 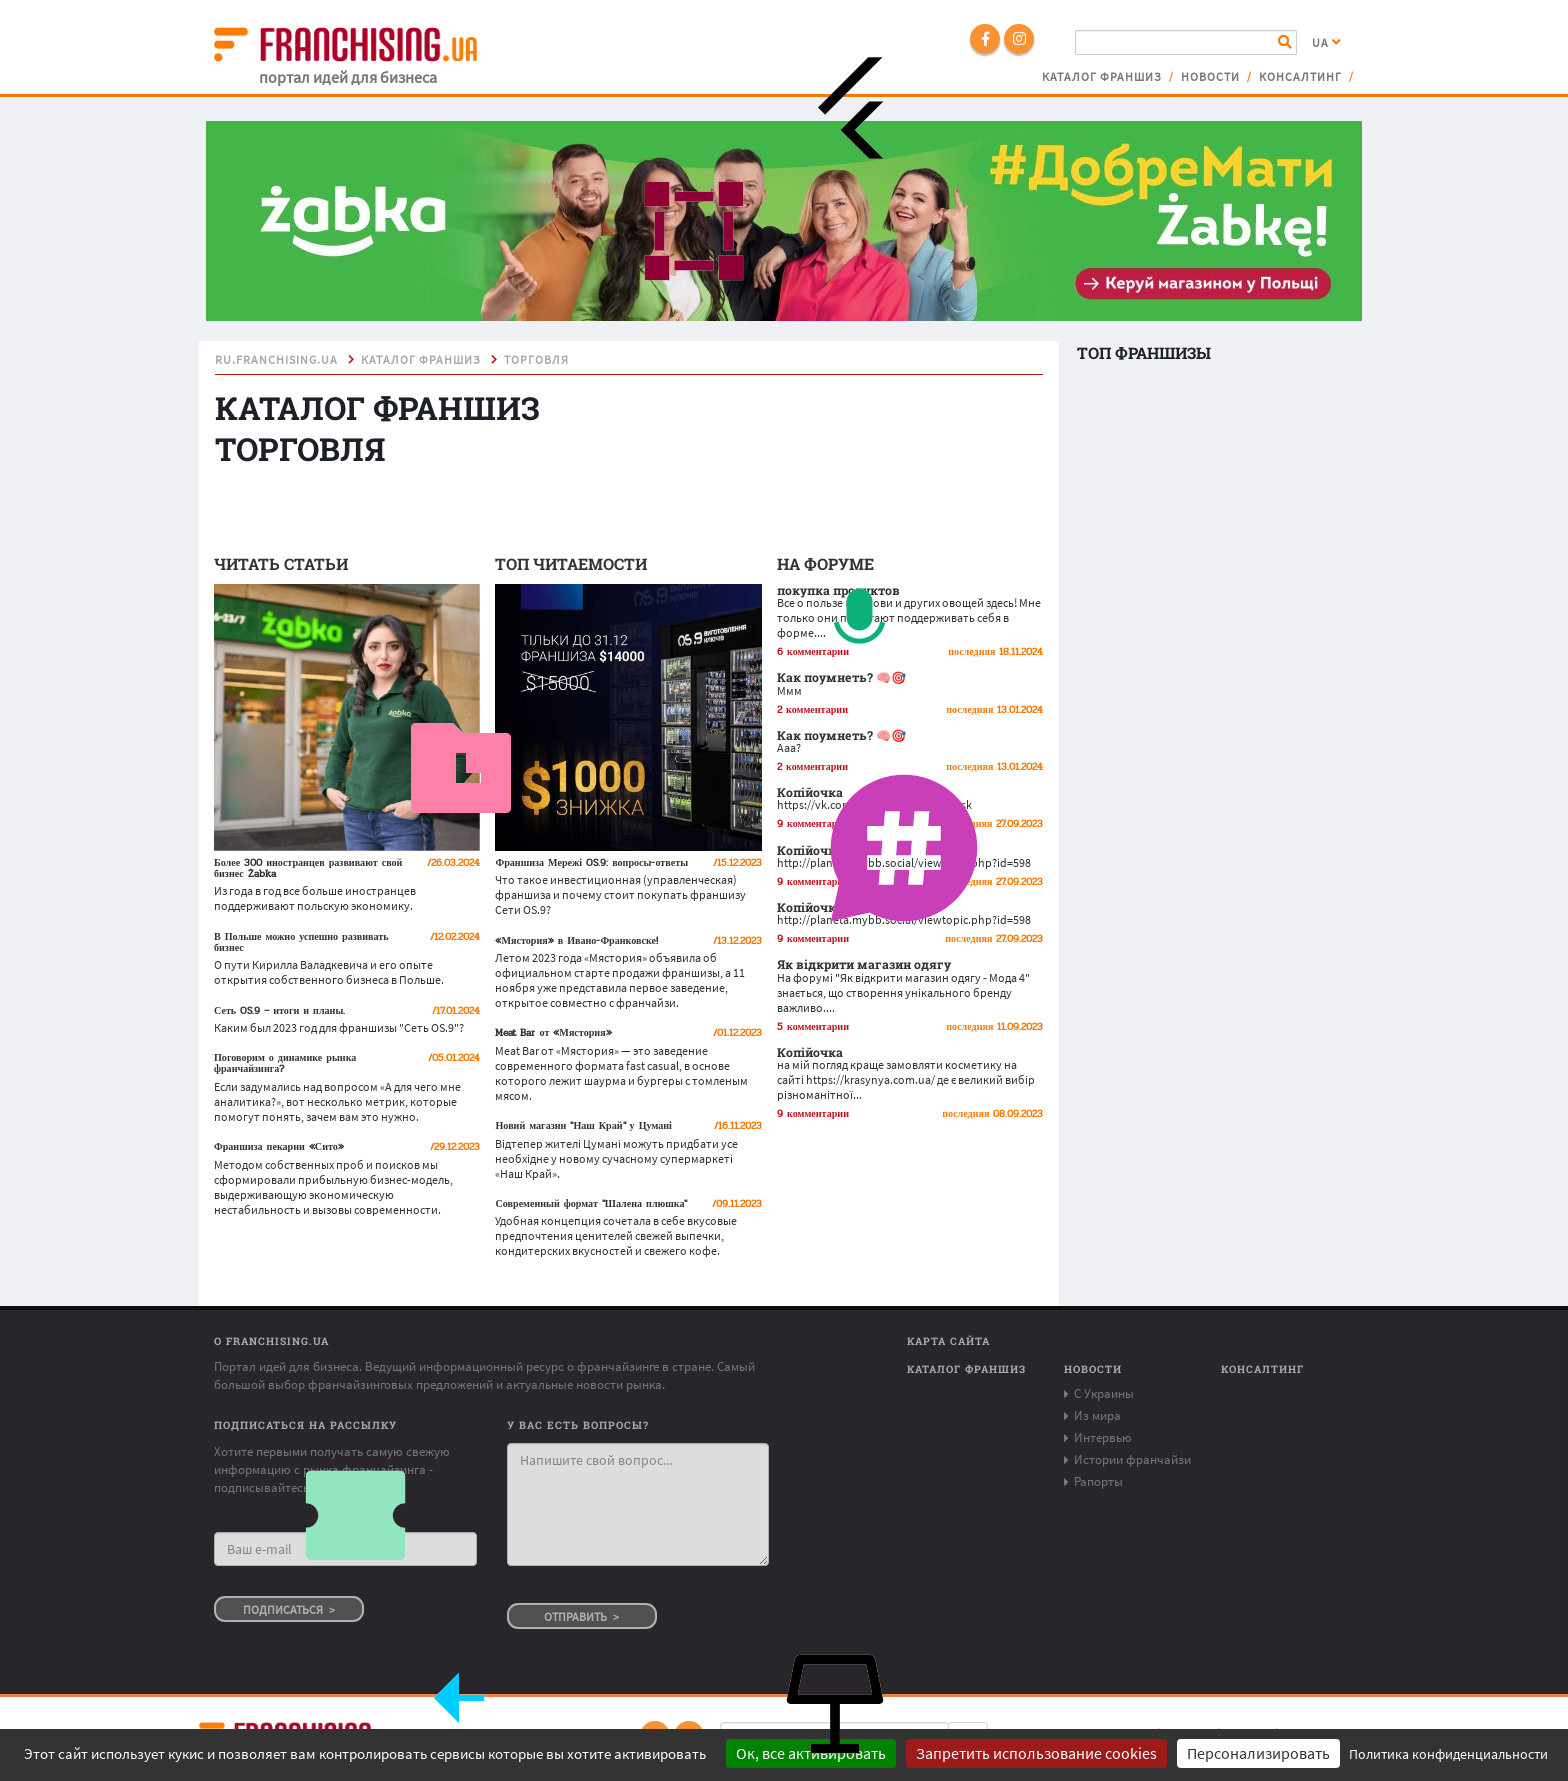 I want to click on open a chat channel or thread, so click(x=904, y=848).